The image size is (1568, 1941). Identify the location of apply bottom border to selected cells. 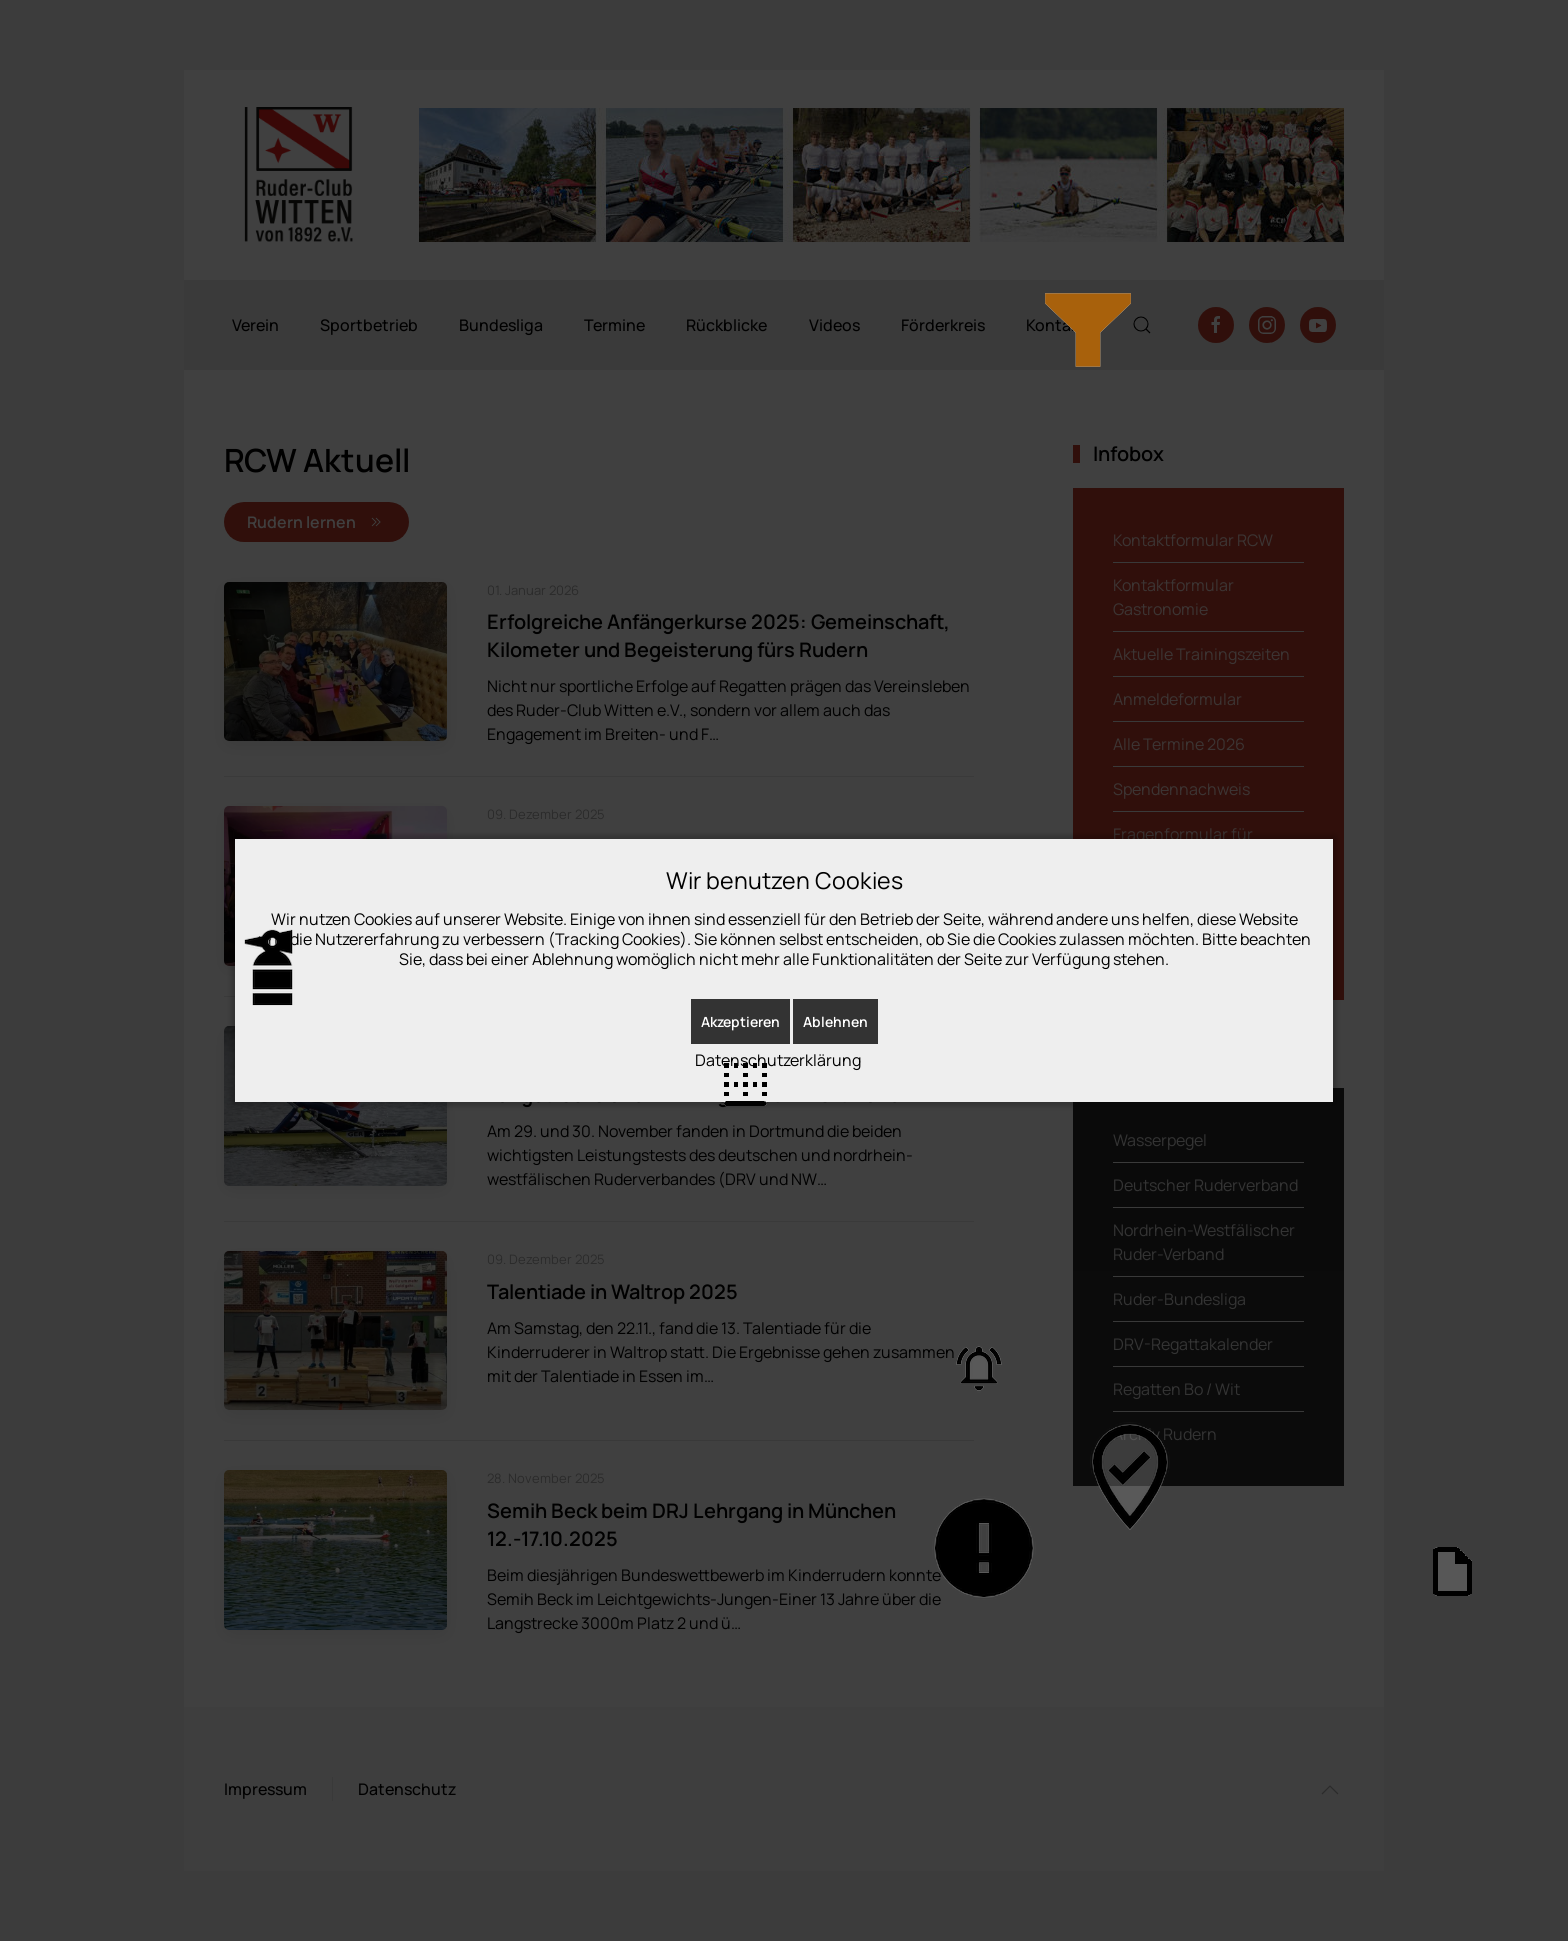
(745, 1084).